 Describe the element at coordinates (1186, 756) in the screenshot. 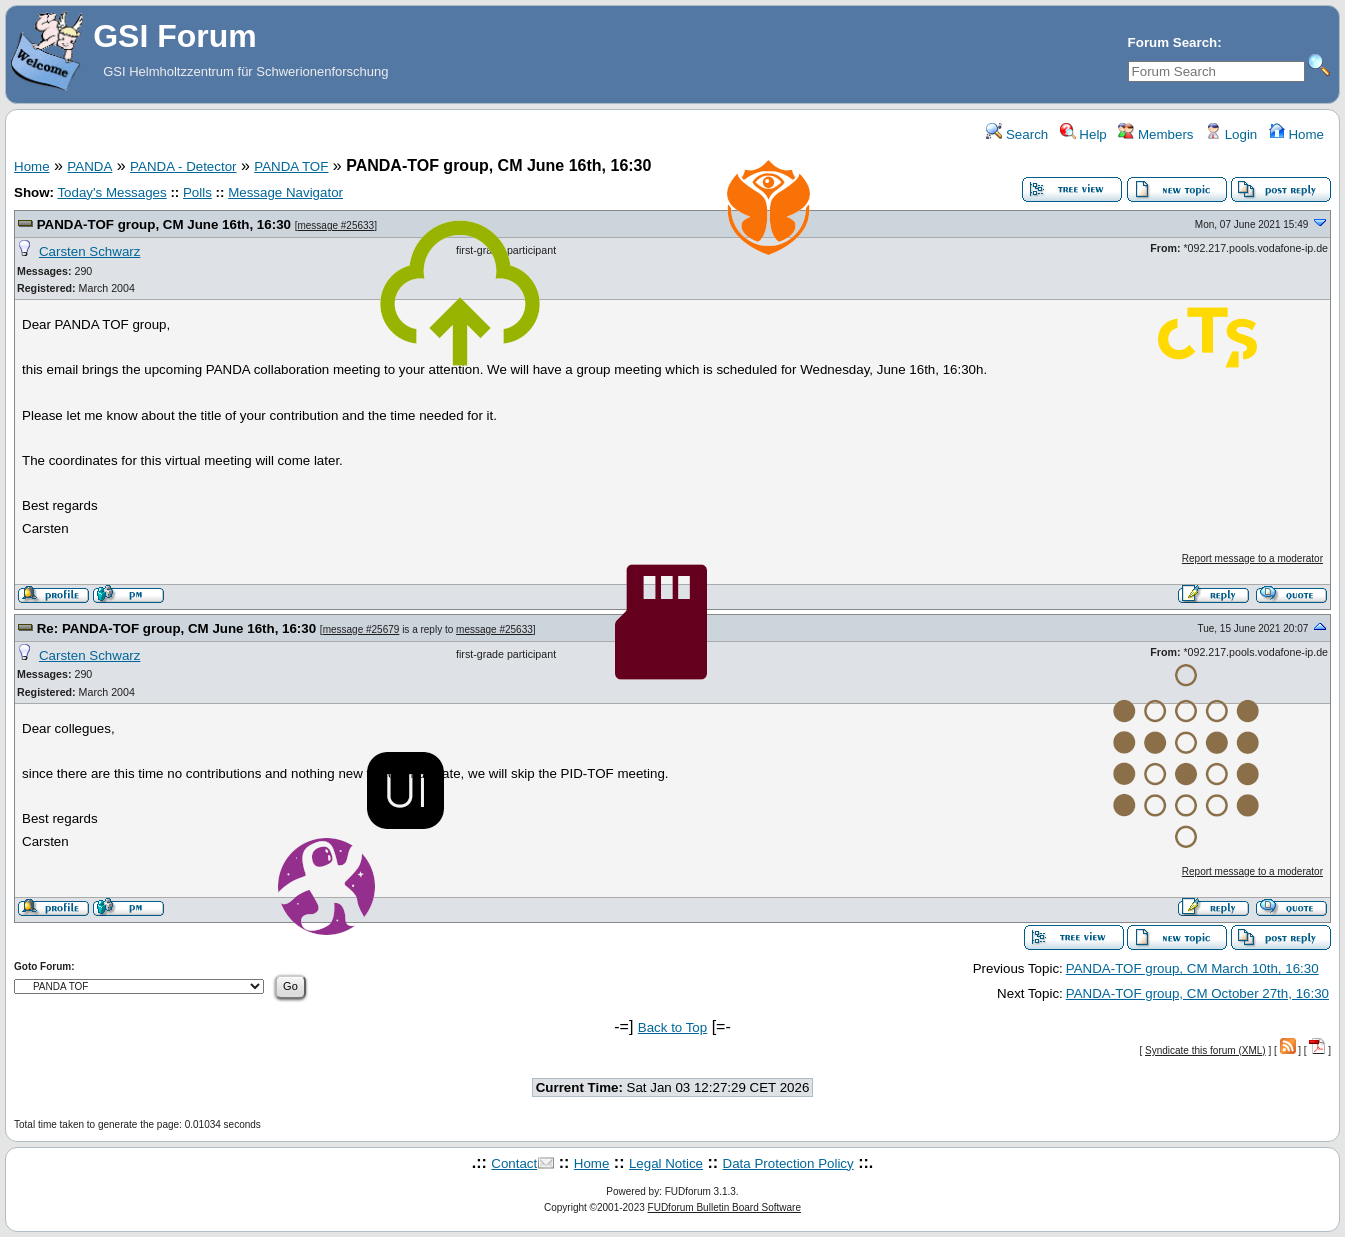

I see `open metabase analytics dashboard` at that location.